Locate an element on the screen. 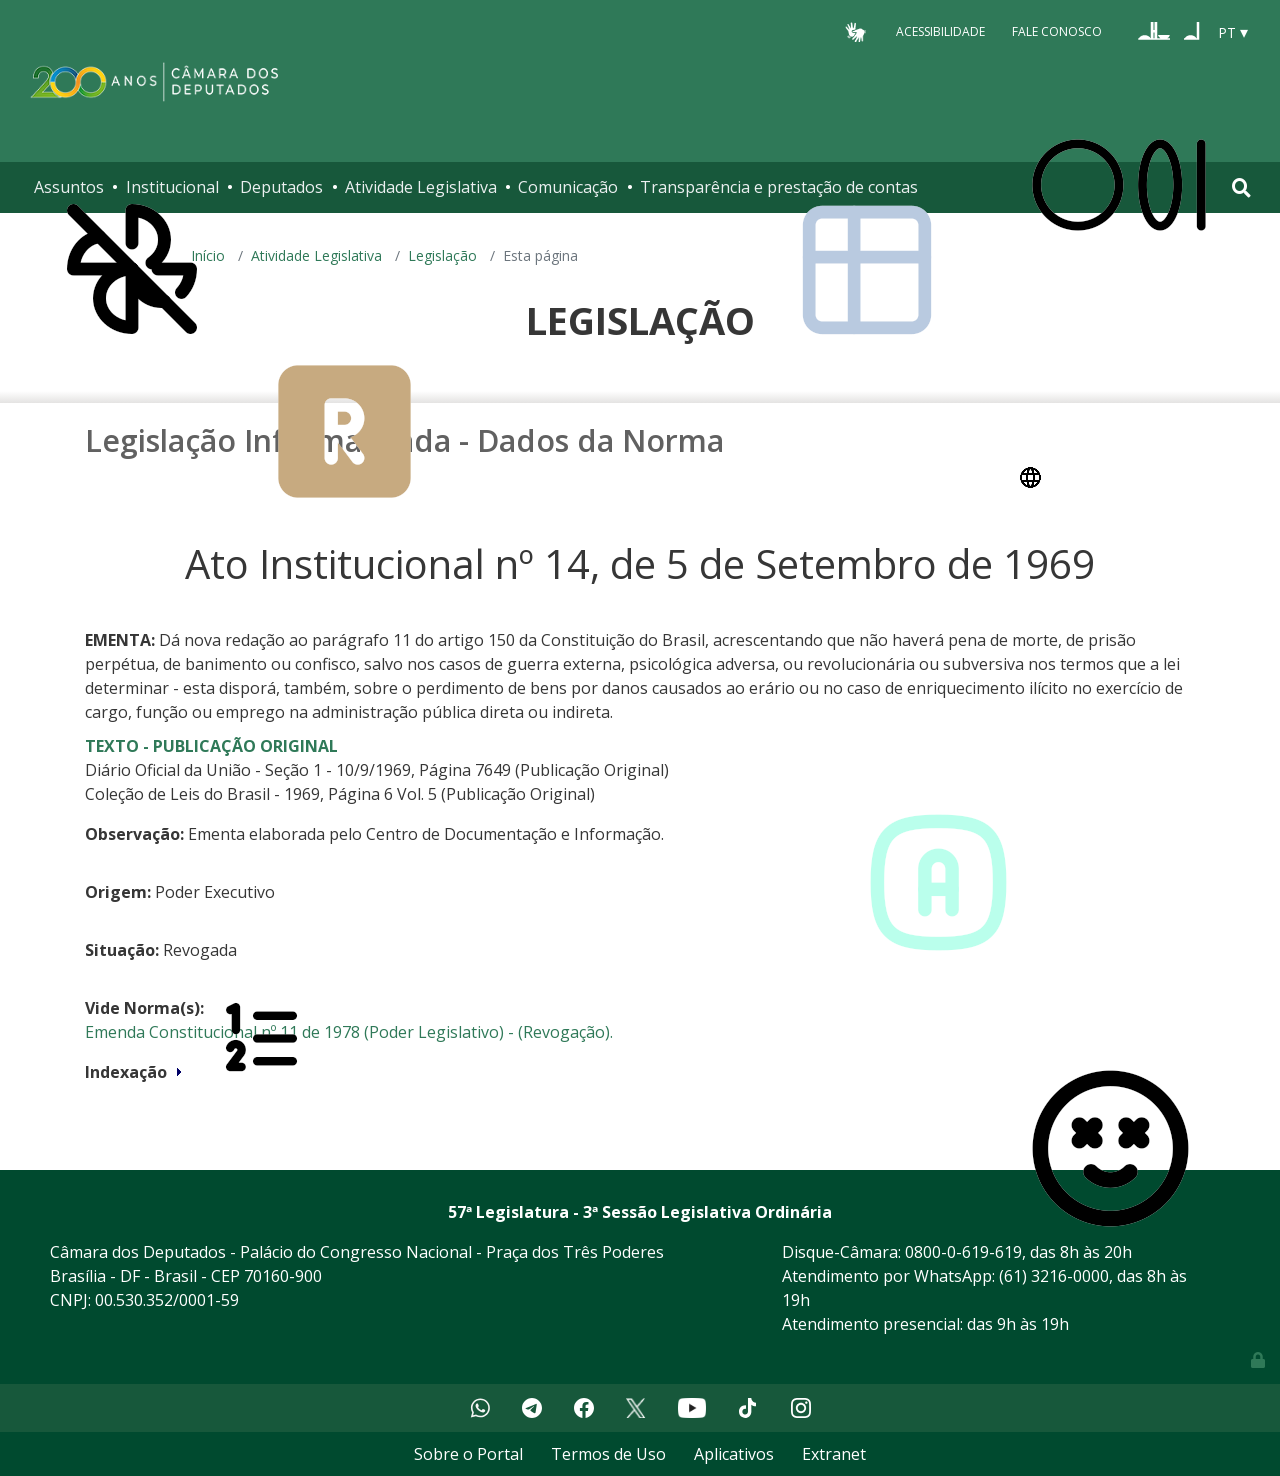 The image size is (1280, 1476). wind energy source disabled or unavailable is located at coordinates (132, 269).